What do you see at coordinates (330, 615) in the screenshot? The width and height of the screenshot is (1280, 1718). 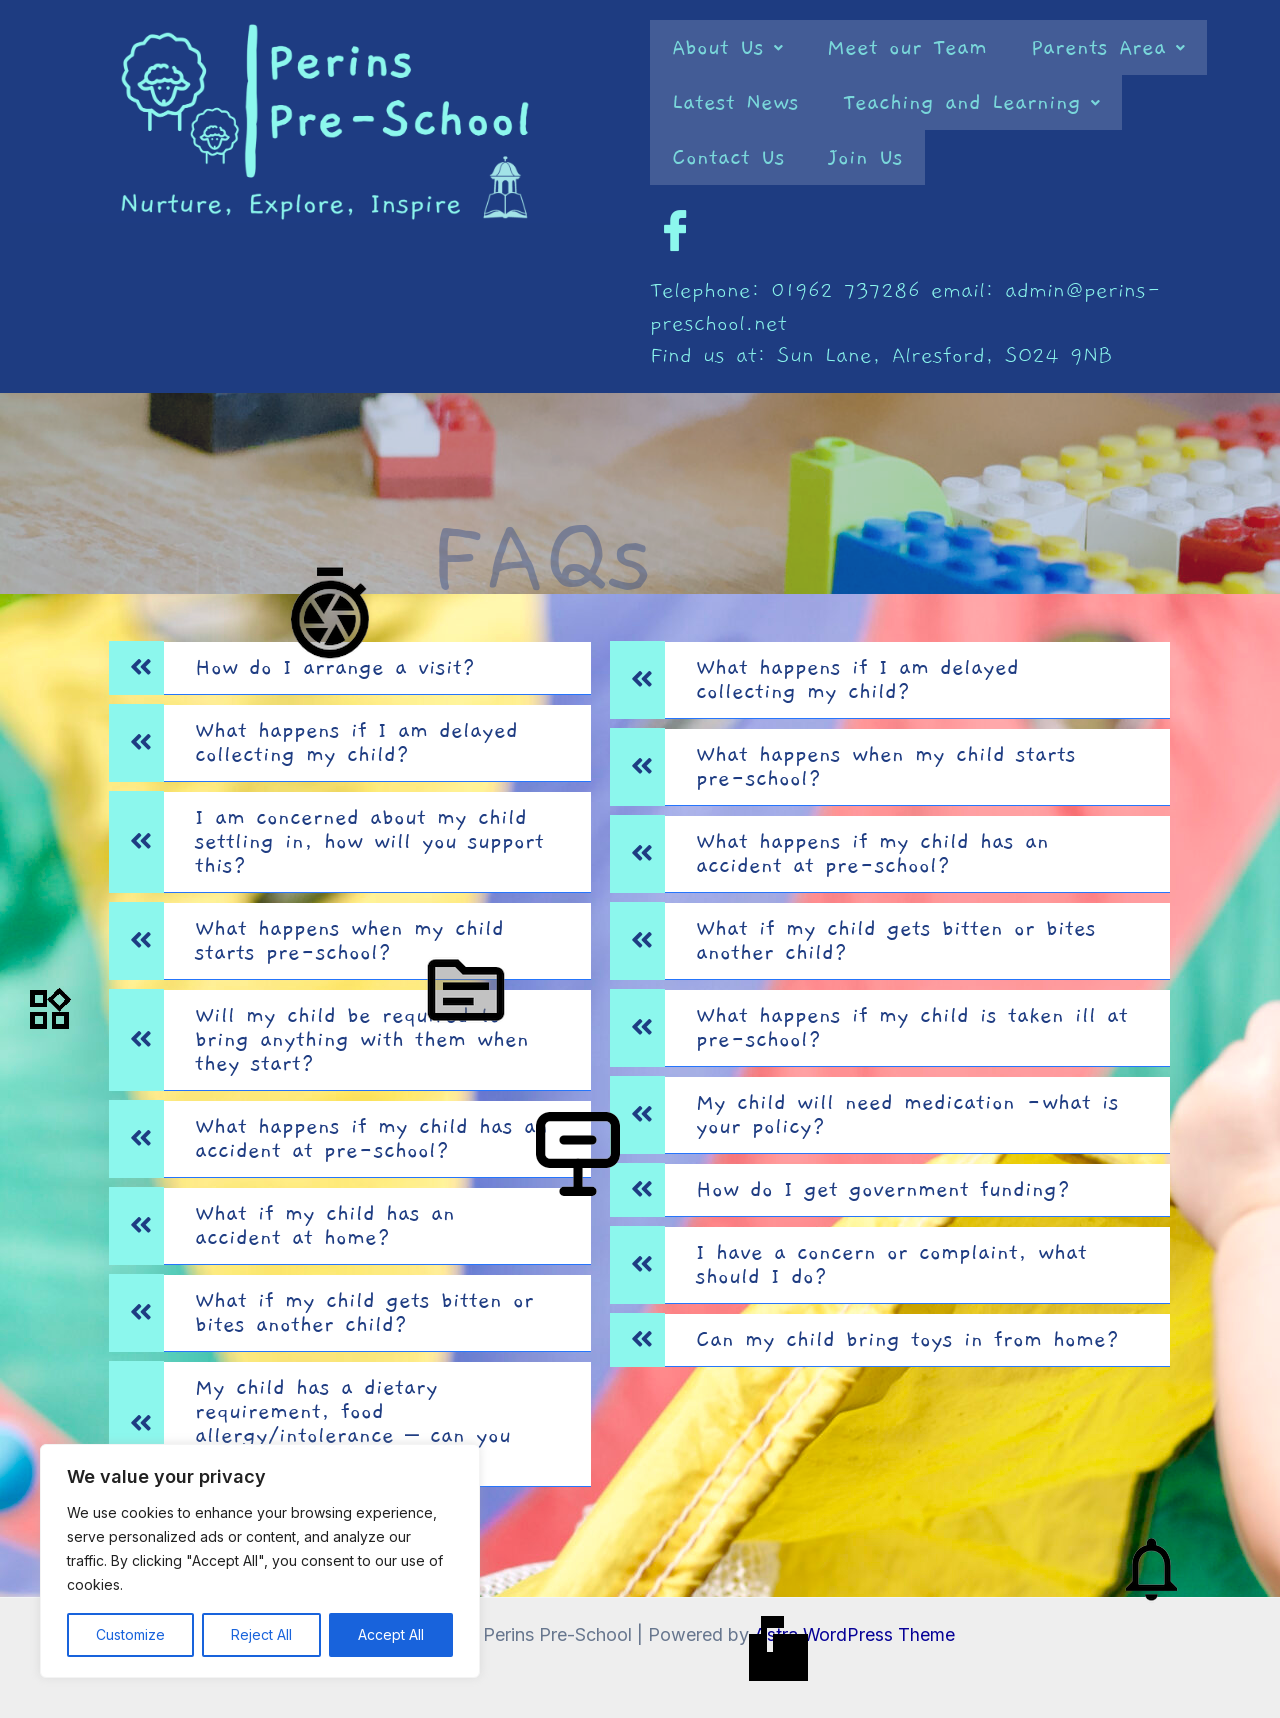 I see `adjust camera shutter speed settings` at bounding box center [330, 615].